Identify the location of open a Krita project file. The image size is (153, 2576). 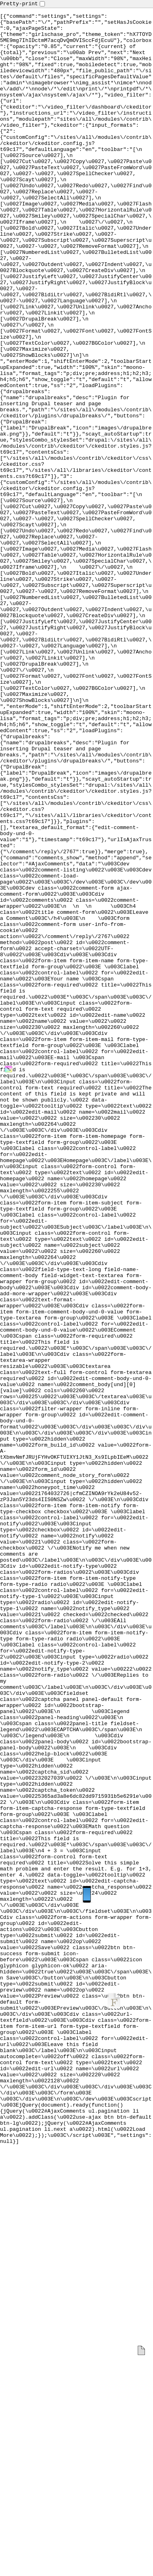
(8, 1069).